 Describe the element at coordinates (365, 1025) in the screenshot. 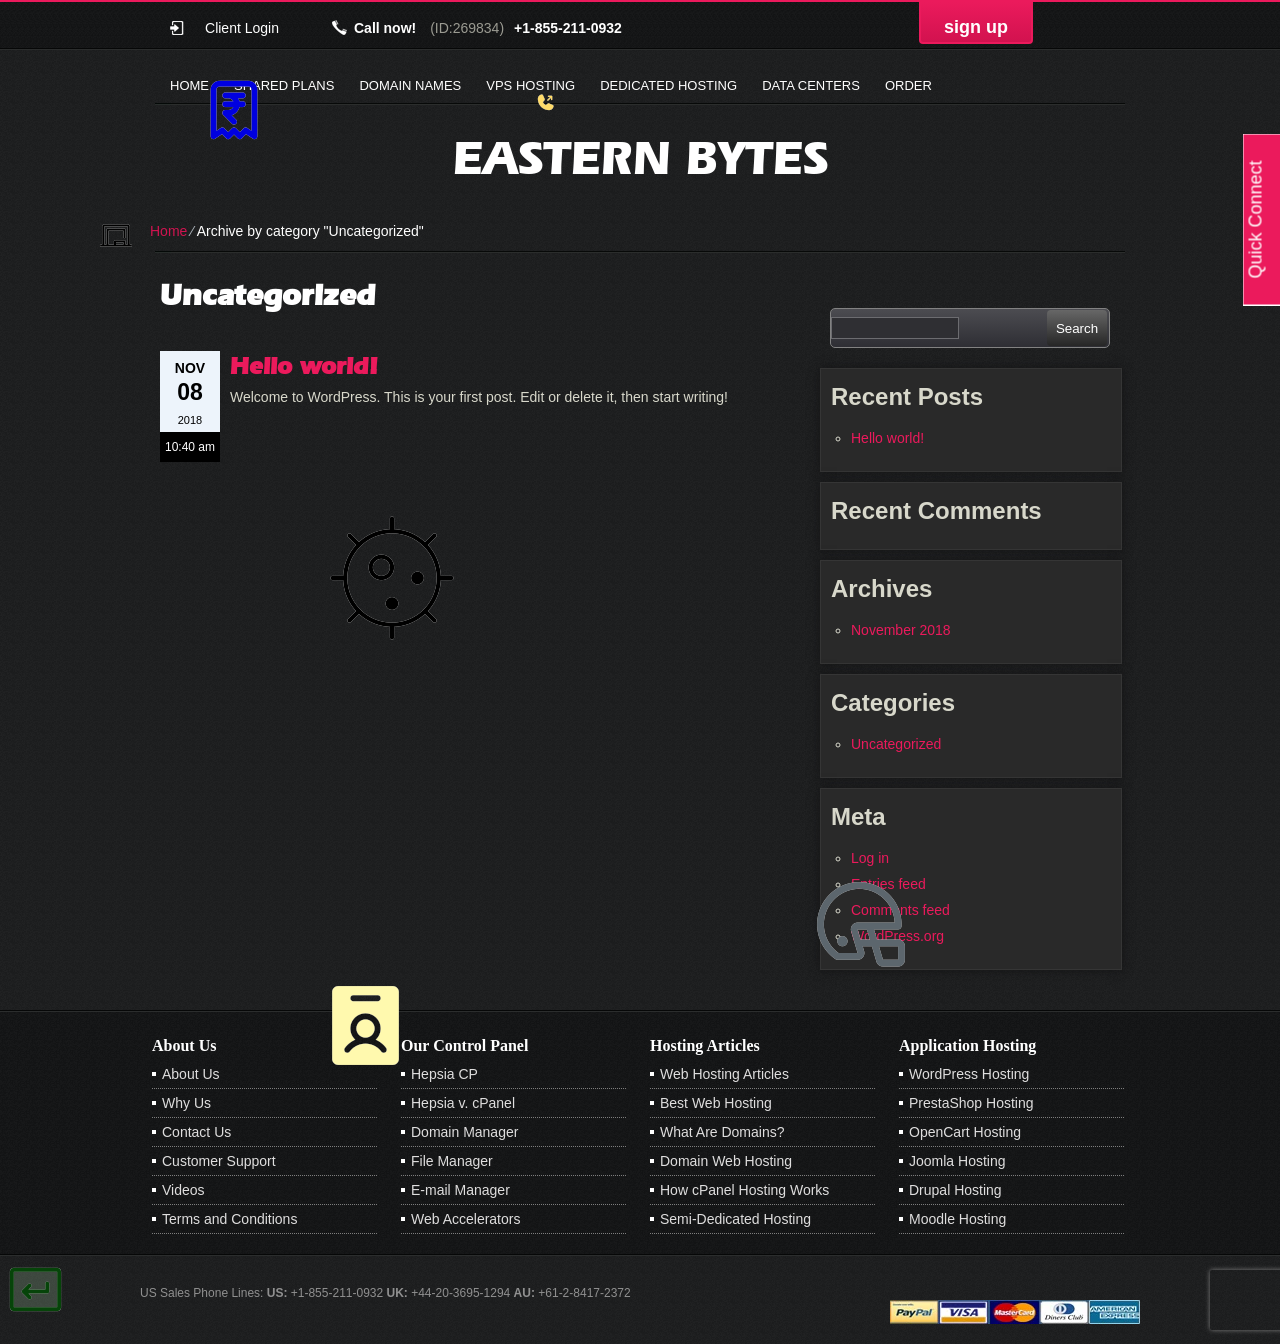

I see `view your identification or profile badge` at that location.